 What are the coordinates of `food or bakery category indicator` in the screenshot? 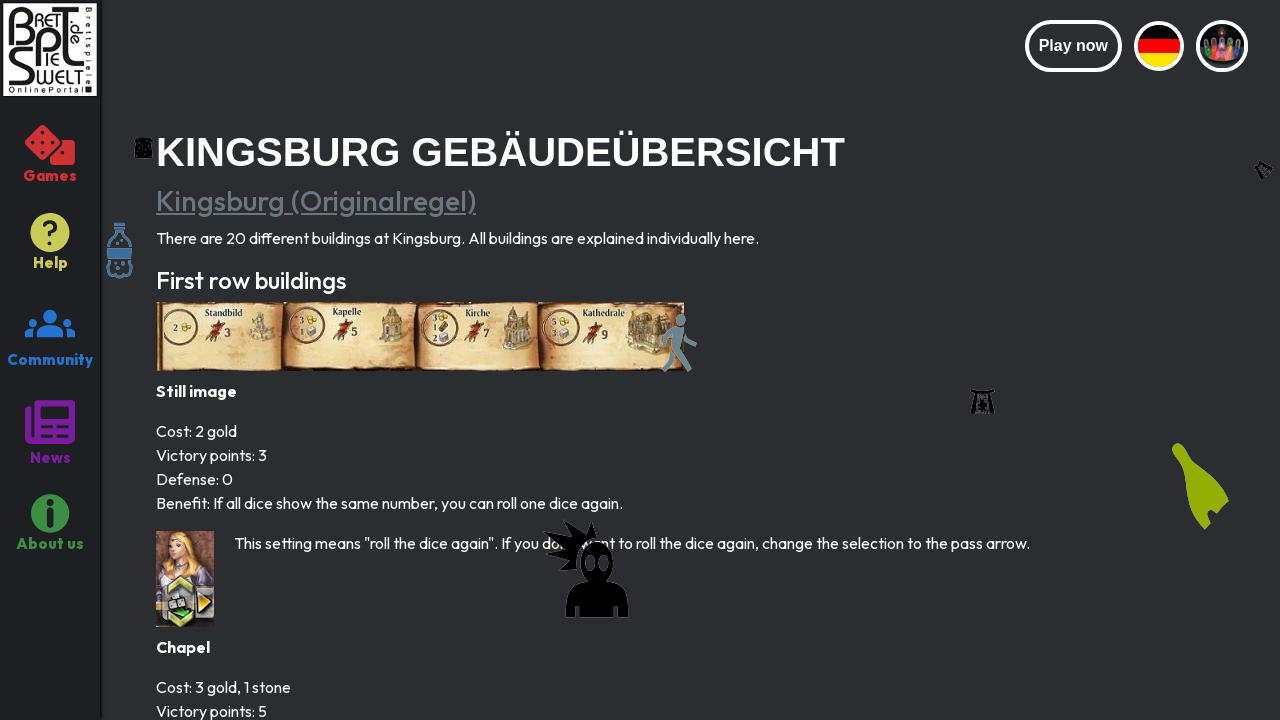 It's located at (143, 147).